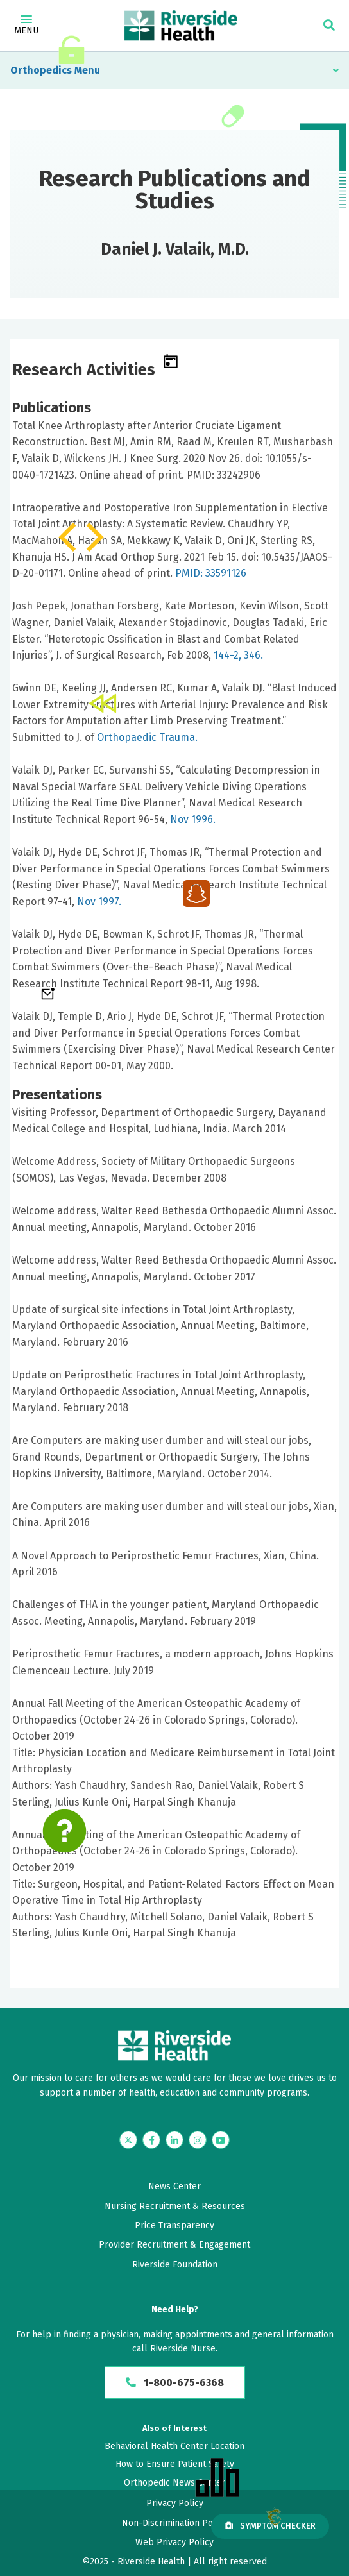 This screenshot has width=349, height=2576. I want to click on unlock a secured item or account, so click(71, 49).